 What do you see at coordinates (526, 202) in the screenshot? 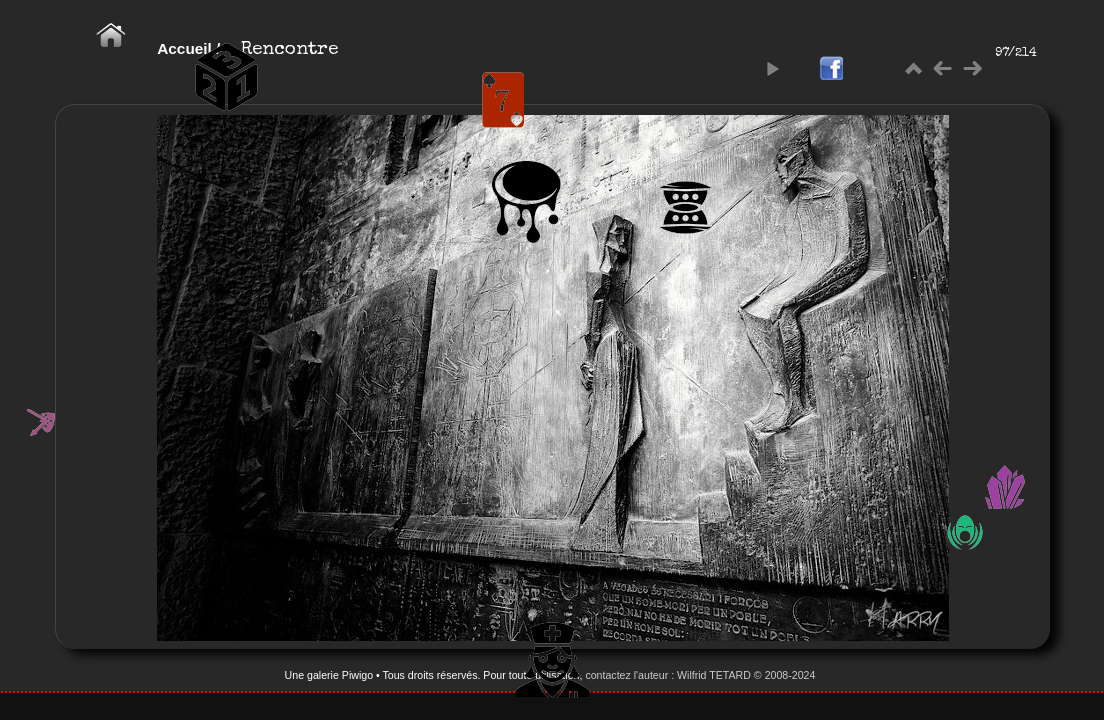
I see `indicates slime or goo element in a game` at bounding box center [526, 202].